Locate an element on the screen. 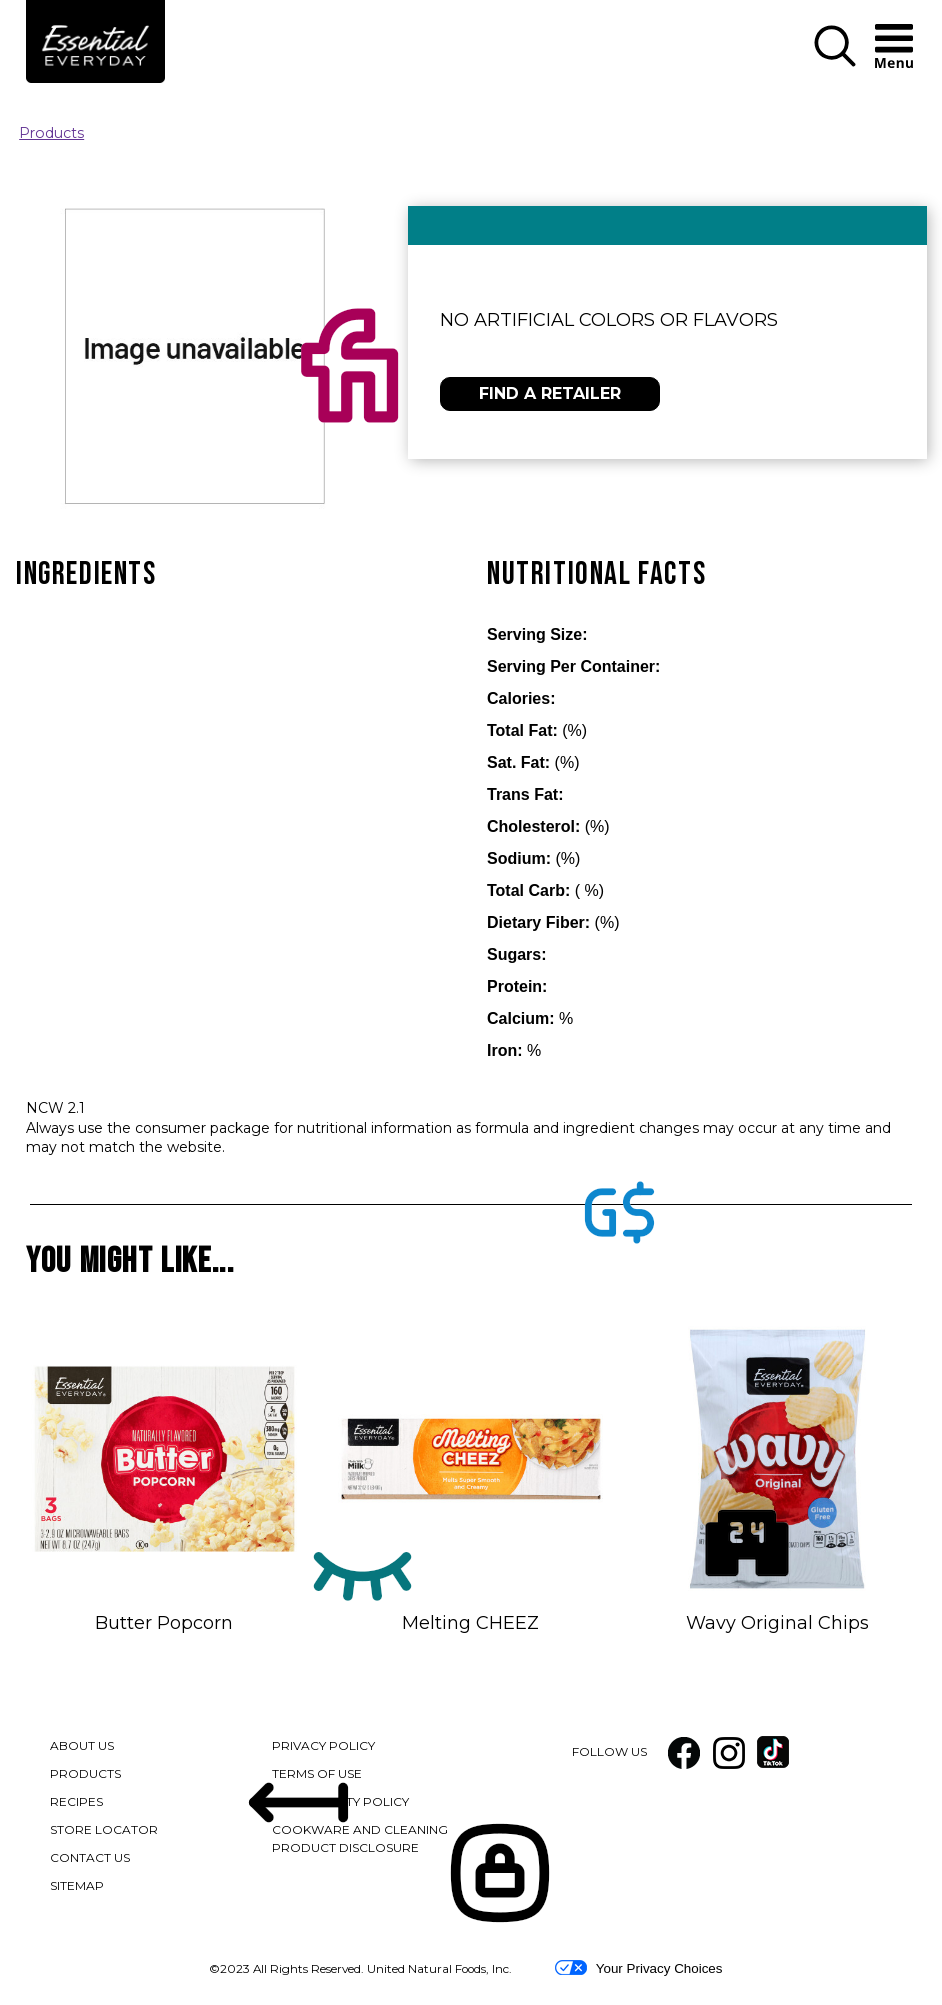 This screenshot has height=2005, width=942. navigate back to previous screen is located at coordinates (298, 1802).